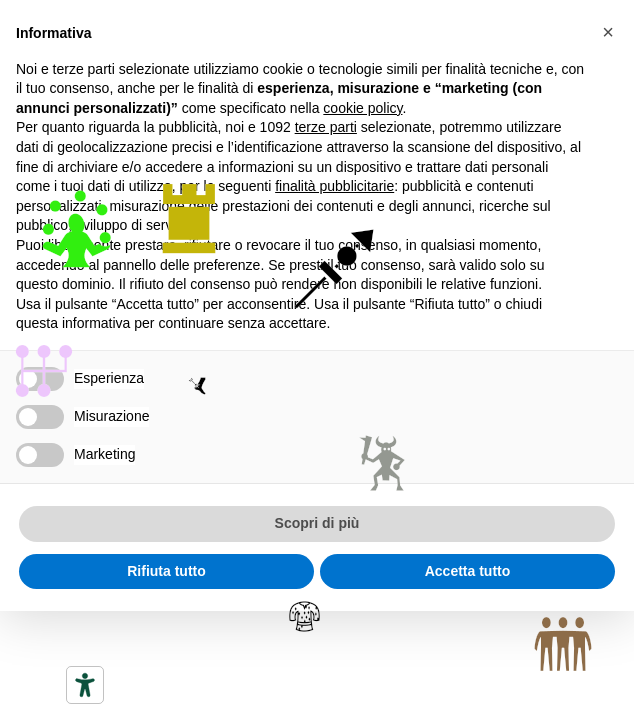 Image resolution: width=634 pixels, height=720 pixels. Describe the element at coordinates (197, 386) in the screenshot. I see `indicates a character's weakness or vulnerability` at that location.